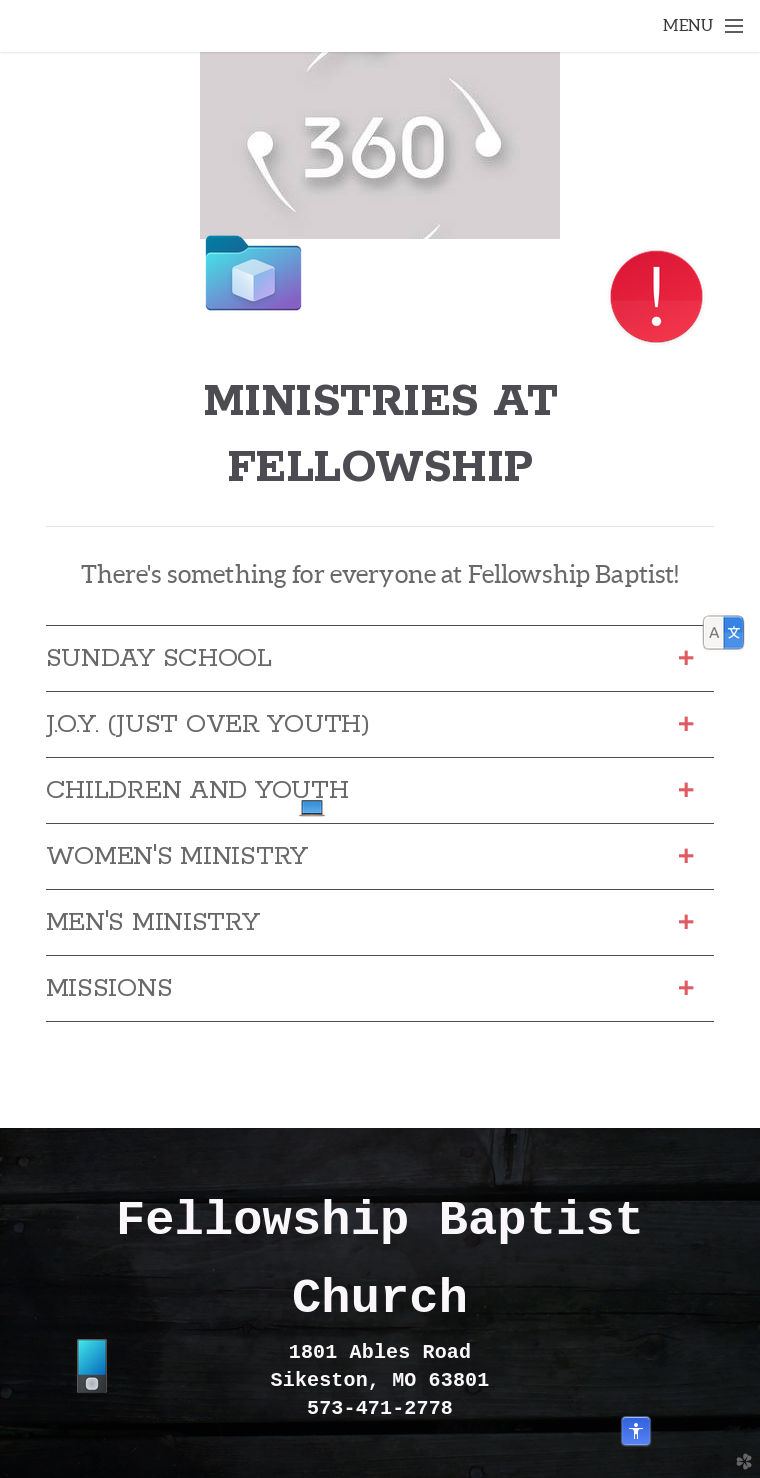  I want to click on open accessibility settings, so click(636, 1431).